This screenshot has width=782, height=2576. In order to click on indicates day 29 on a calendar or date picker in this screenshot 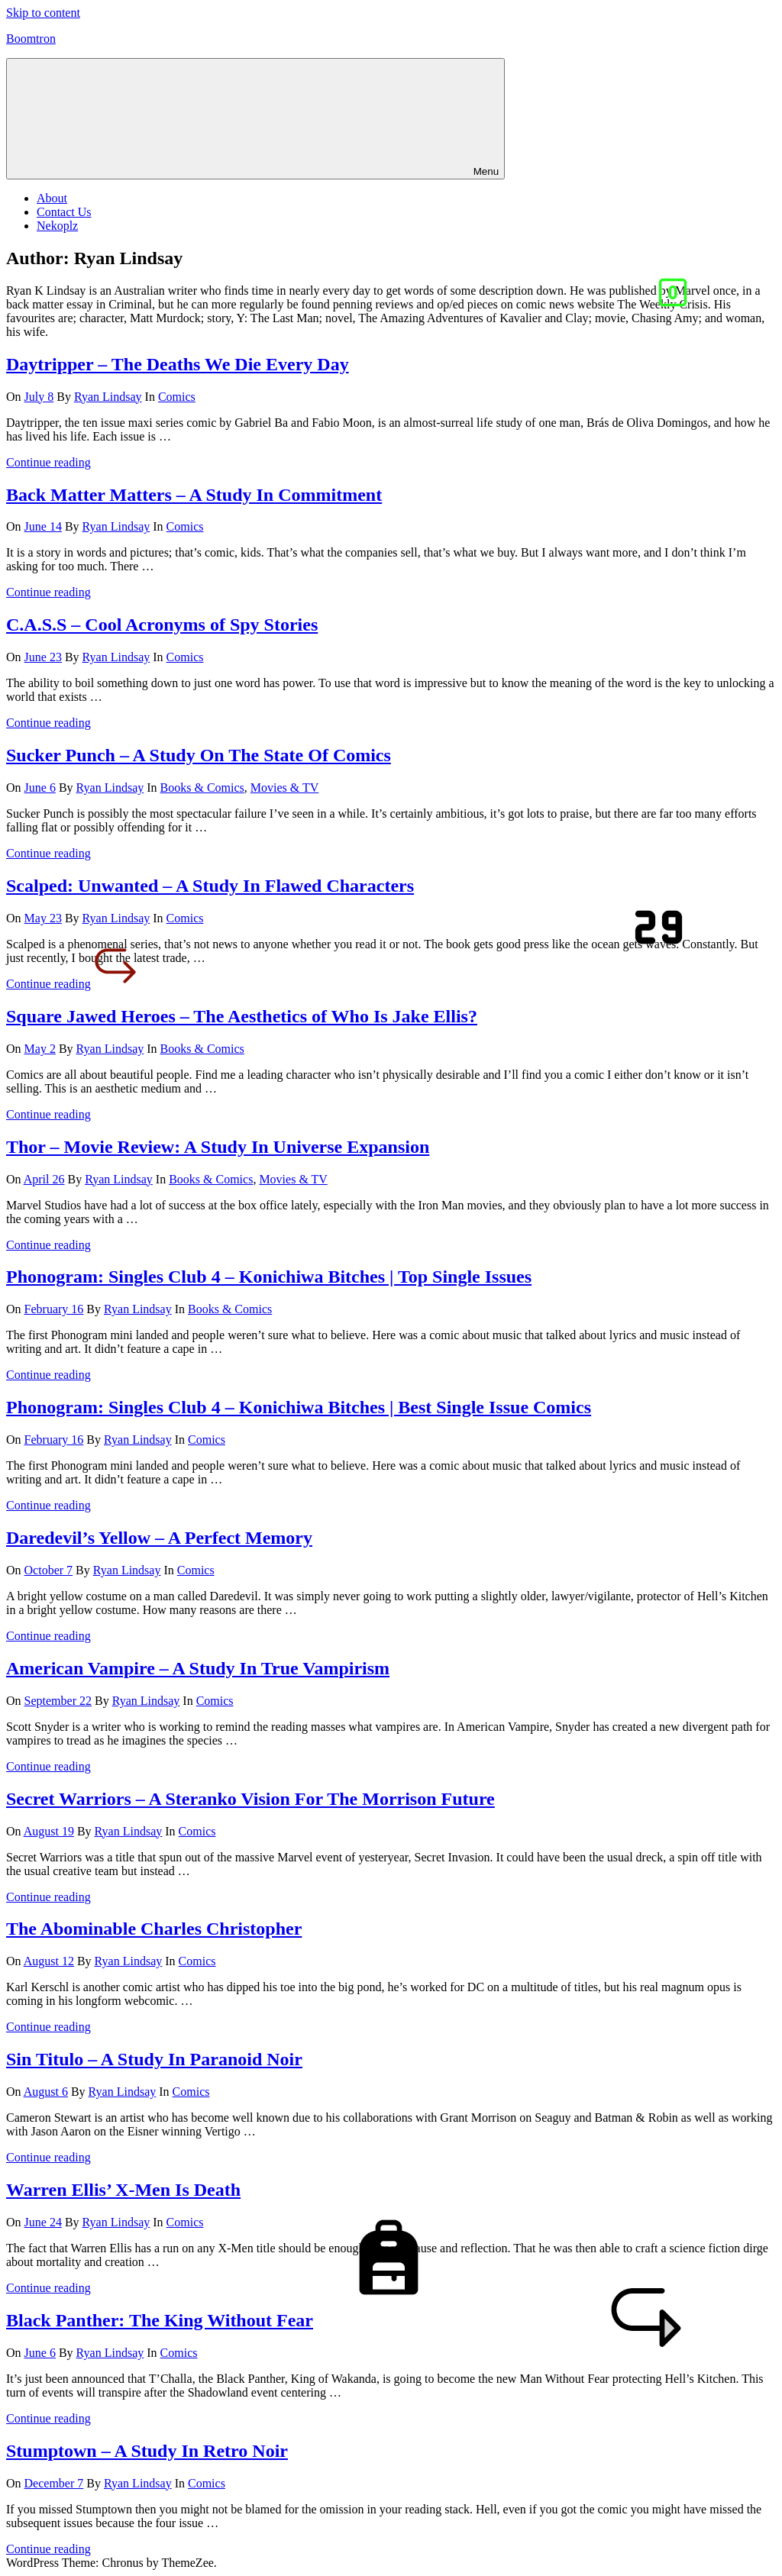, I will do `click(658, 927)`.